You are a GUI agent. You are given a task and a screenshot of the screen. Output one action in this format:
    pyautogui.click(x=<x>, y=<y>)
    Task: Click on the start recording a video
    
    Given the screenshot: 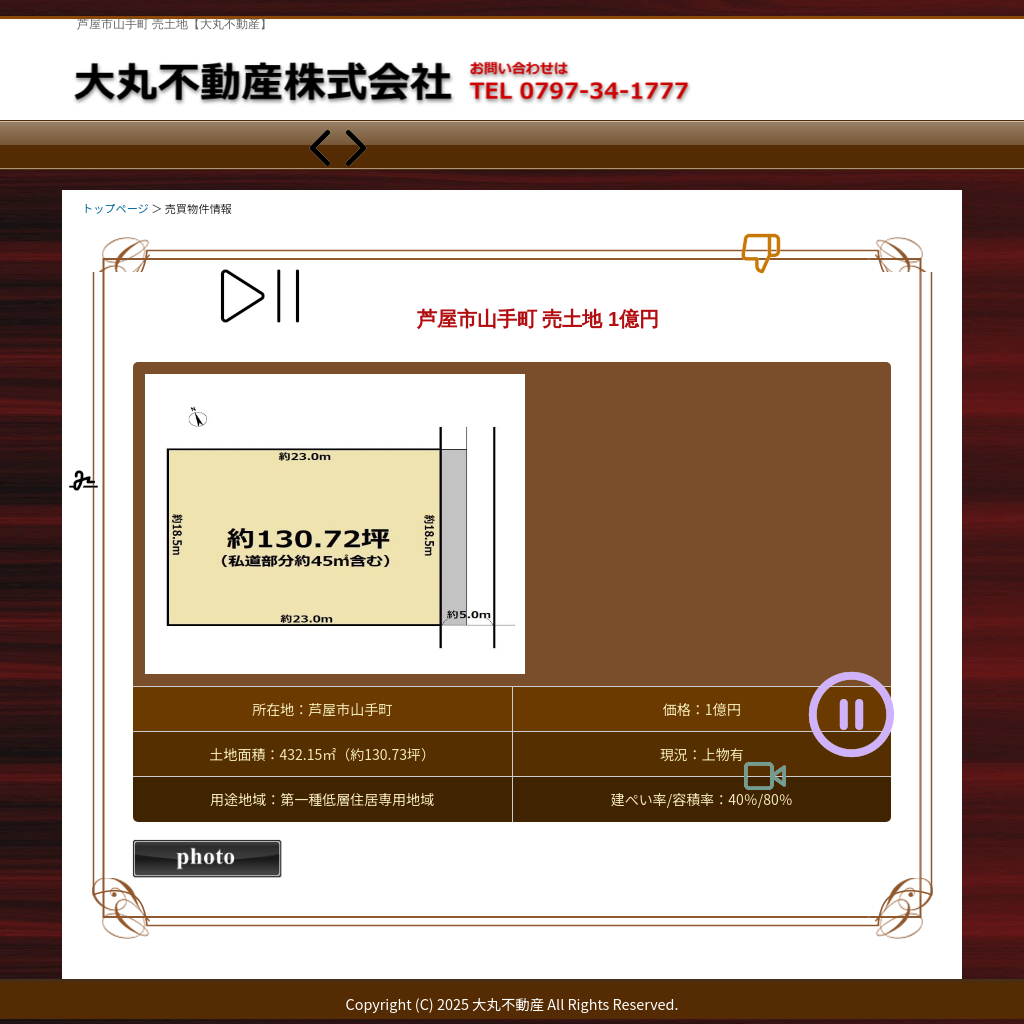 What is the action you would take?
    pyautogui.click(x=765, y=776)
    